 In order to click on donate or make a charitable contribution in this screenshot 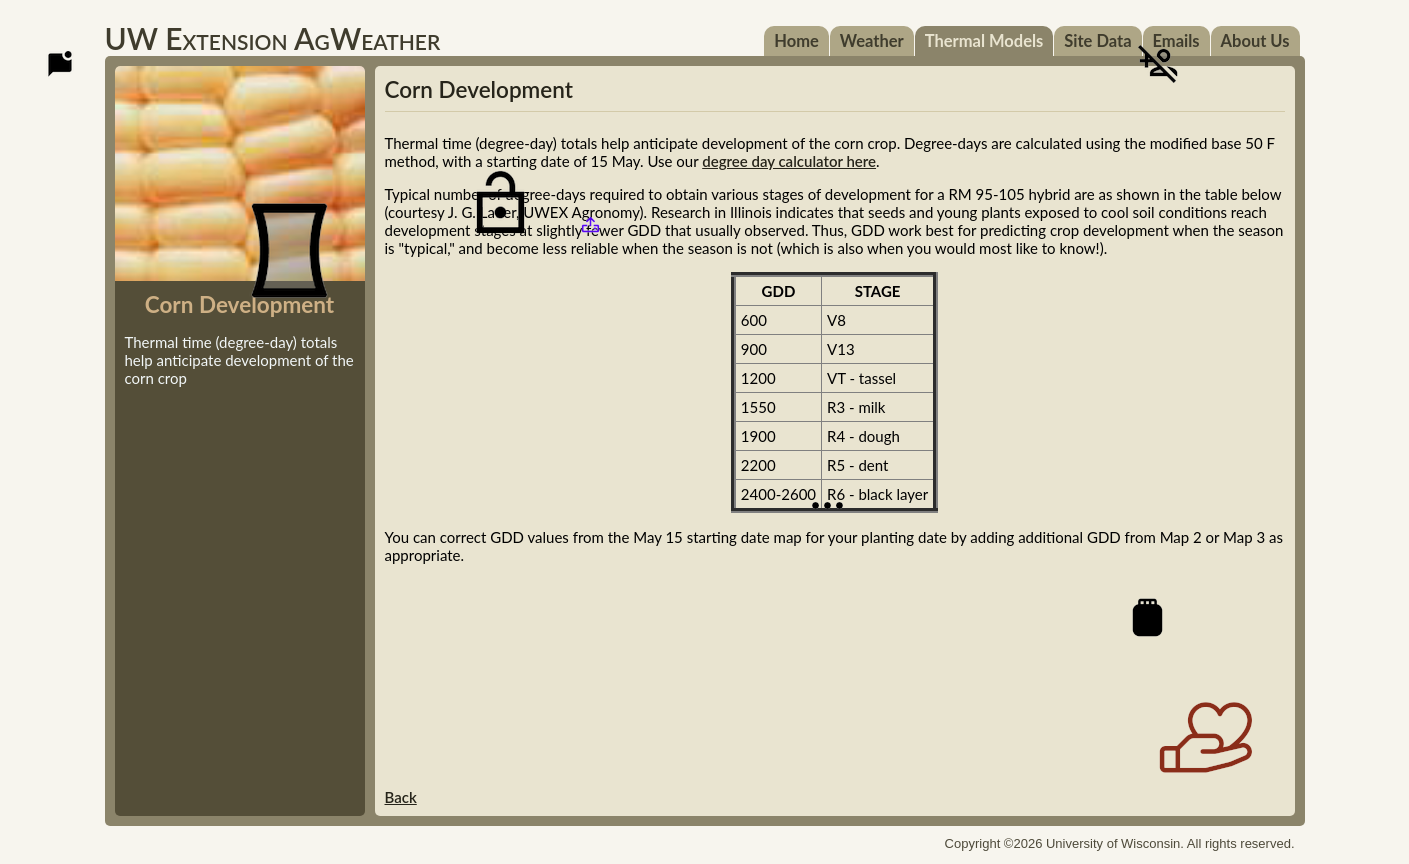, I will do `click(1209, 739)`.